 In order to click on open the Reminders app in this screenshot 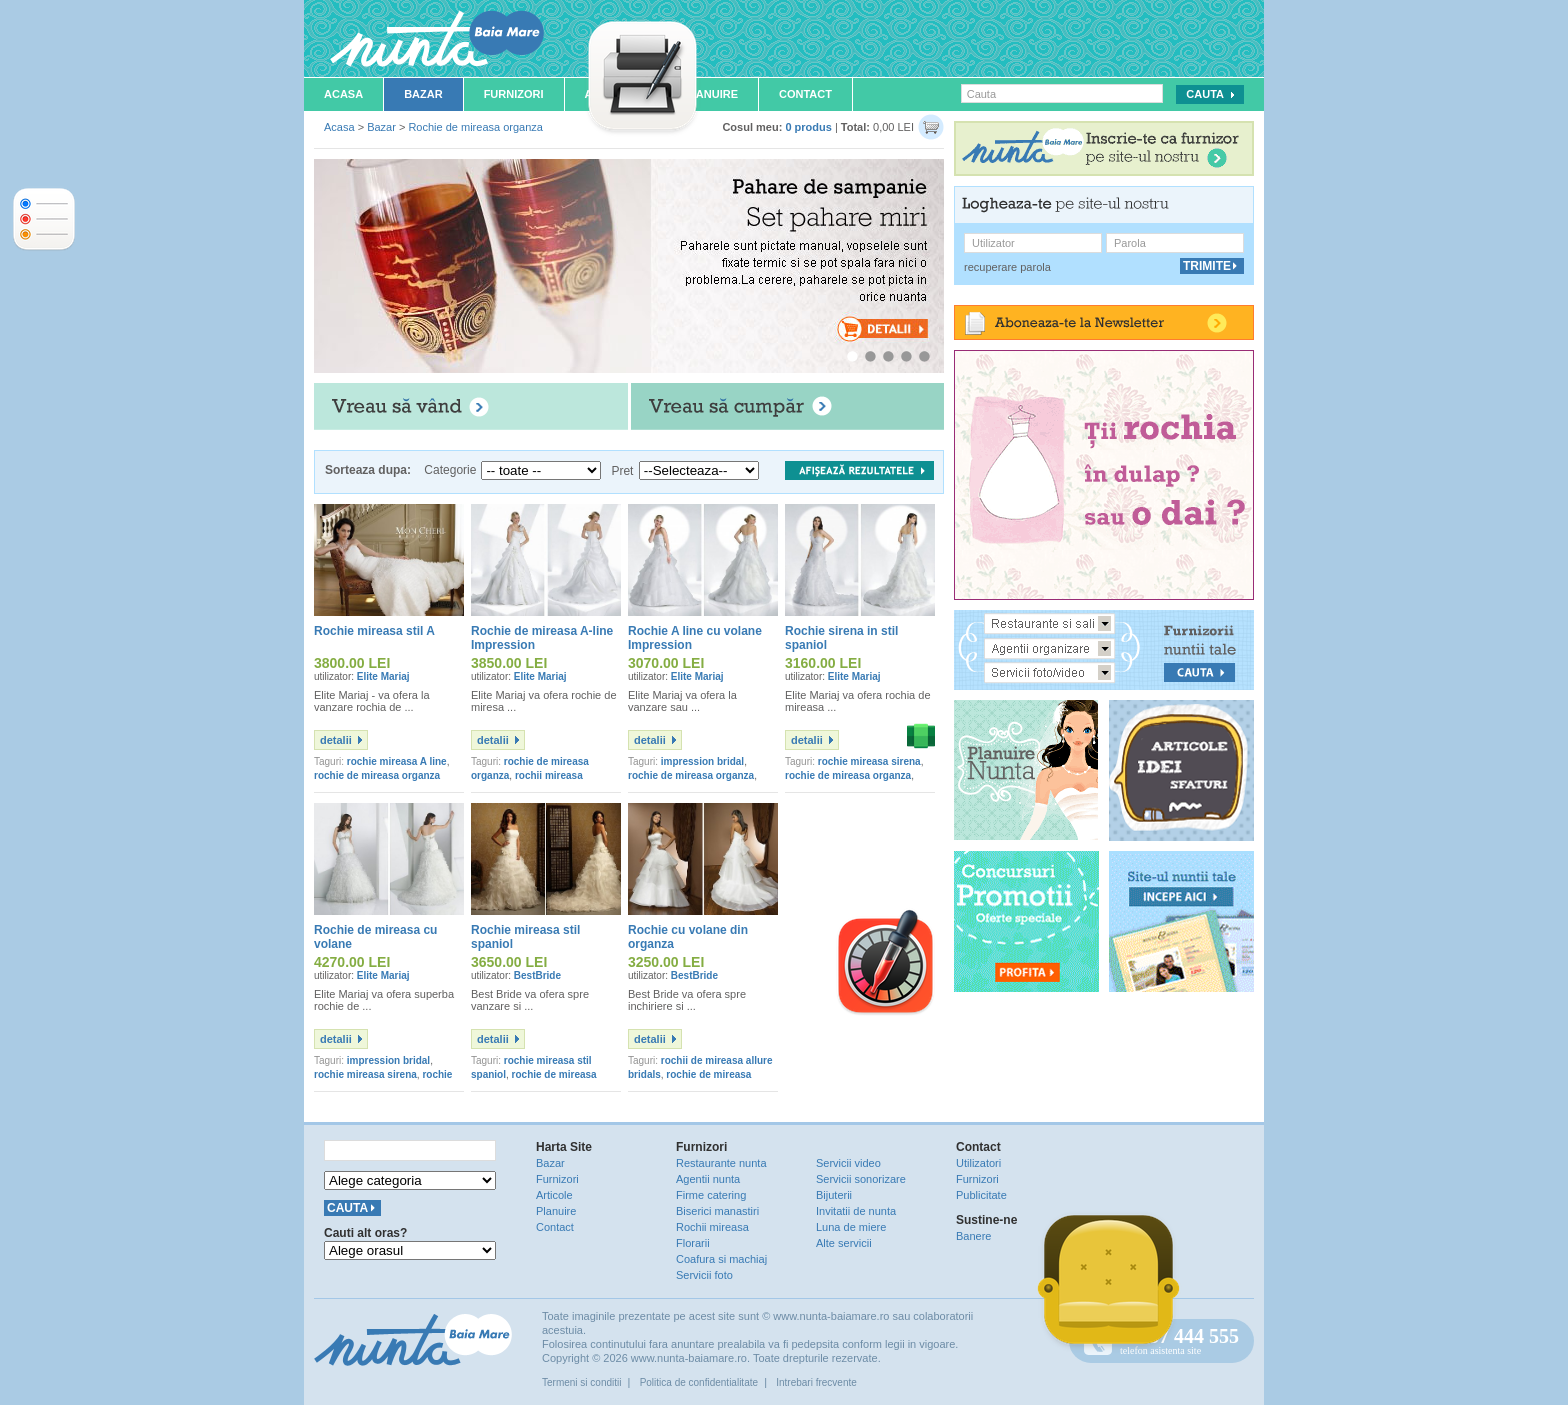, I will do `click(44, 219)`.